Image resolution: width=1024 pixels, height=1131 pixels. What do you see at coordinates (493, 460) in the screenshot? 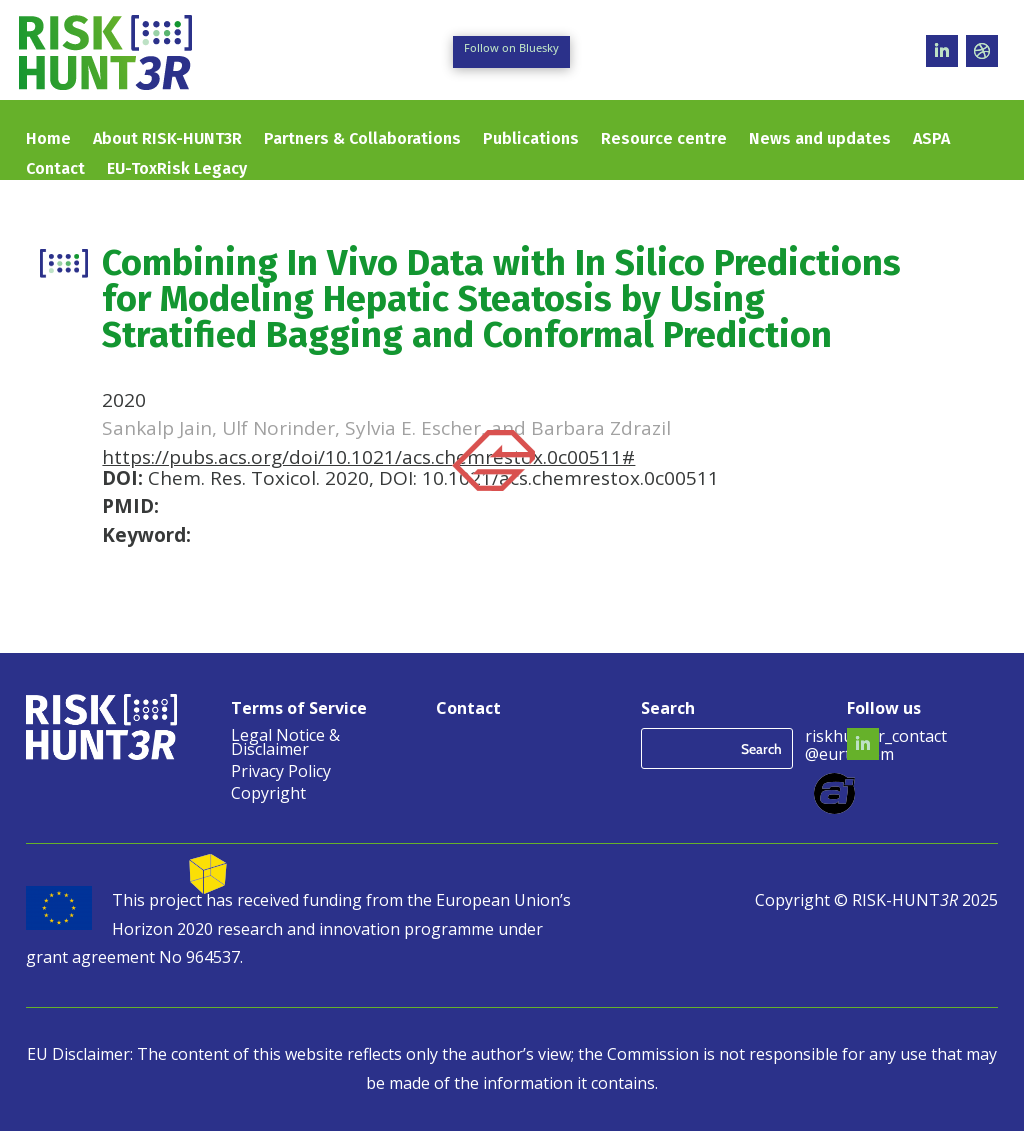
I see `garuda linux operating system logo` at bounding box center [493, 460].